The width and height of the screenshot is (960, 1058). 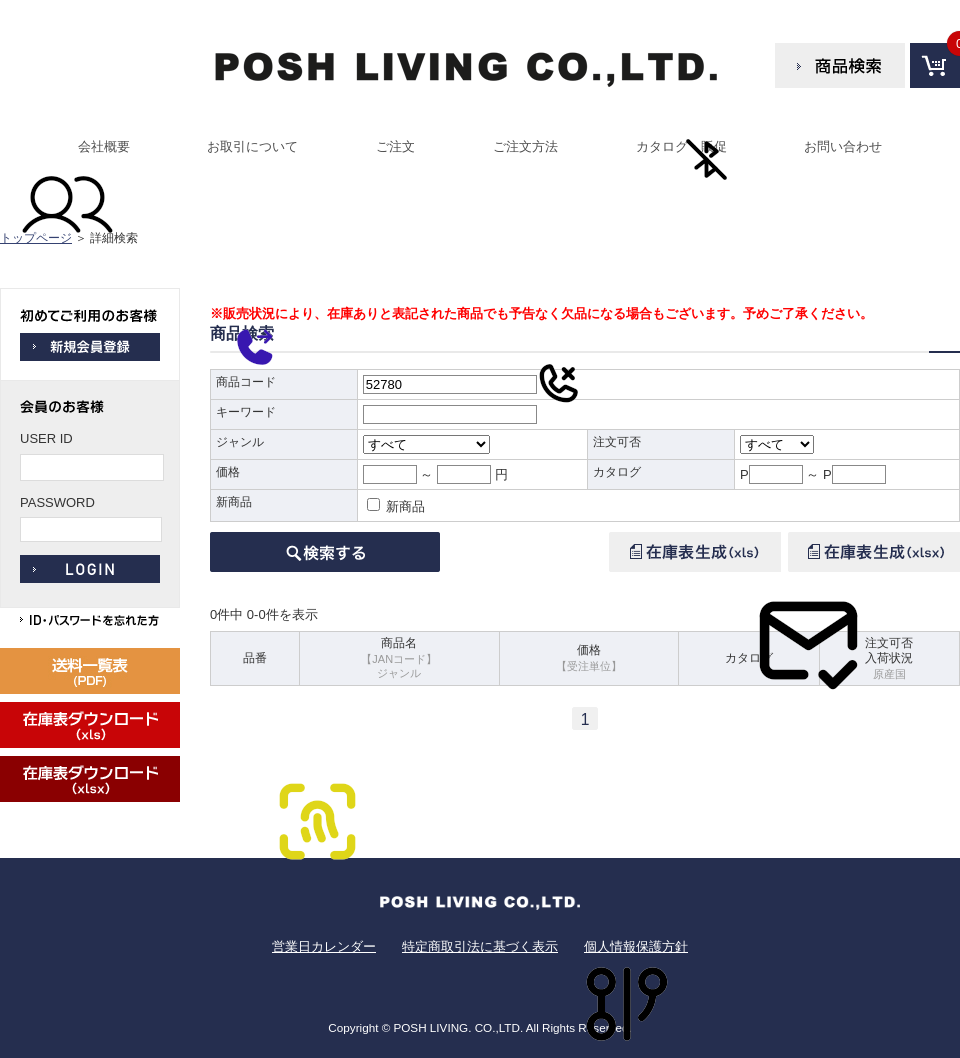 What do you see at coordinates (808, 640) in the screenshot?
I see `email sent successfully` at bounding box center [808, 640].